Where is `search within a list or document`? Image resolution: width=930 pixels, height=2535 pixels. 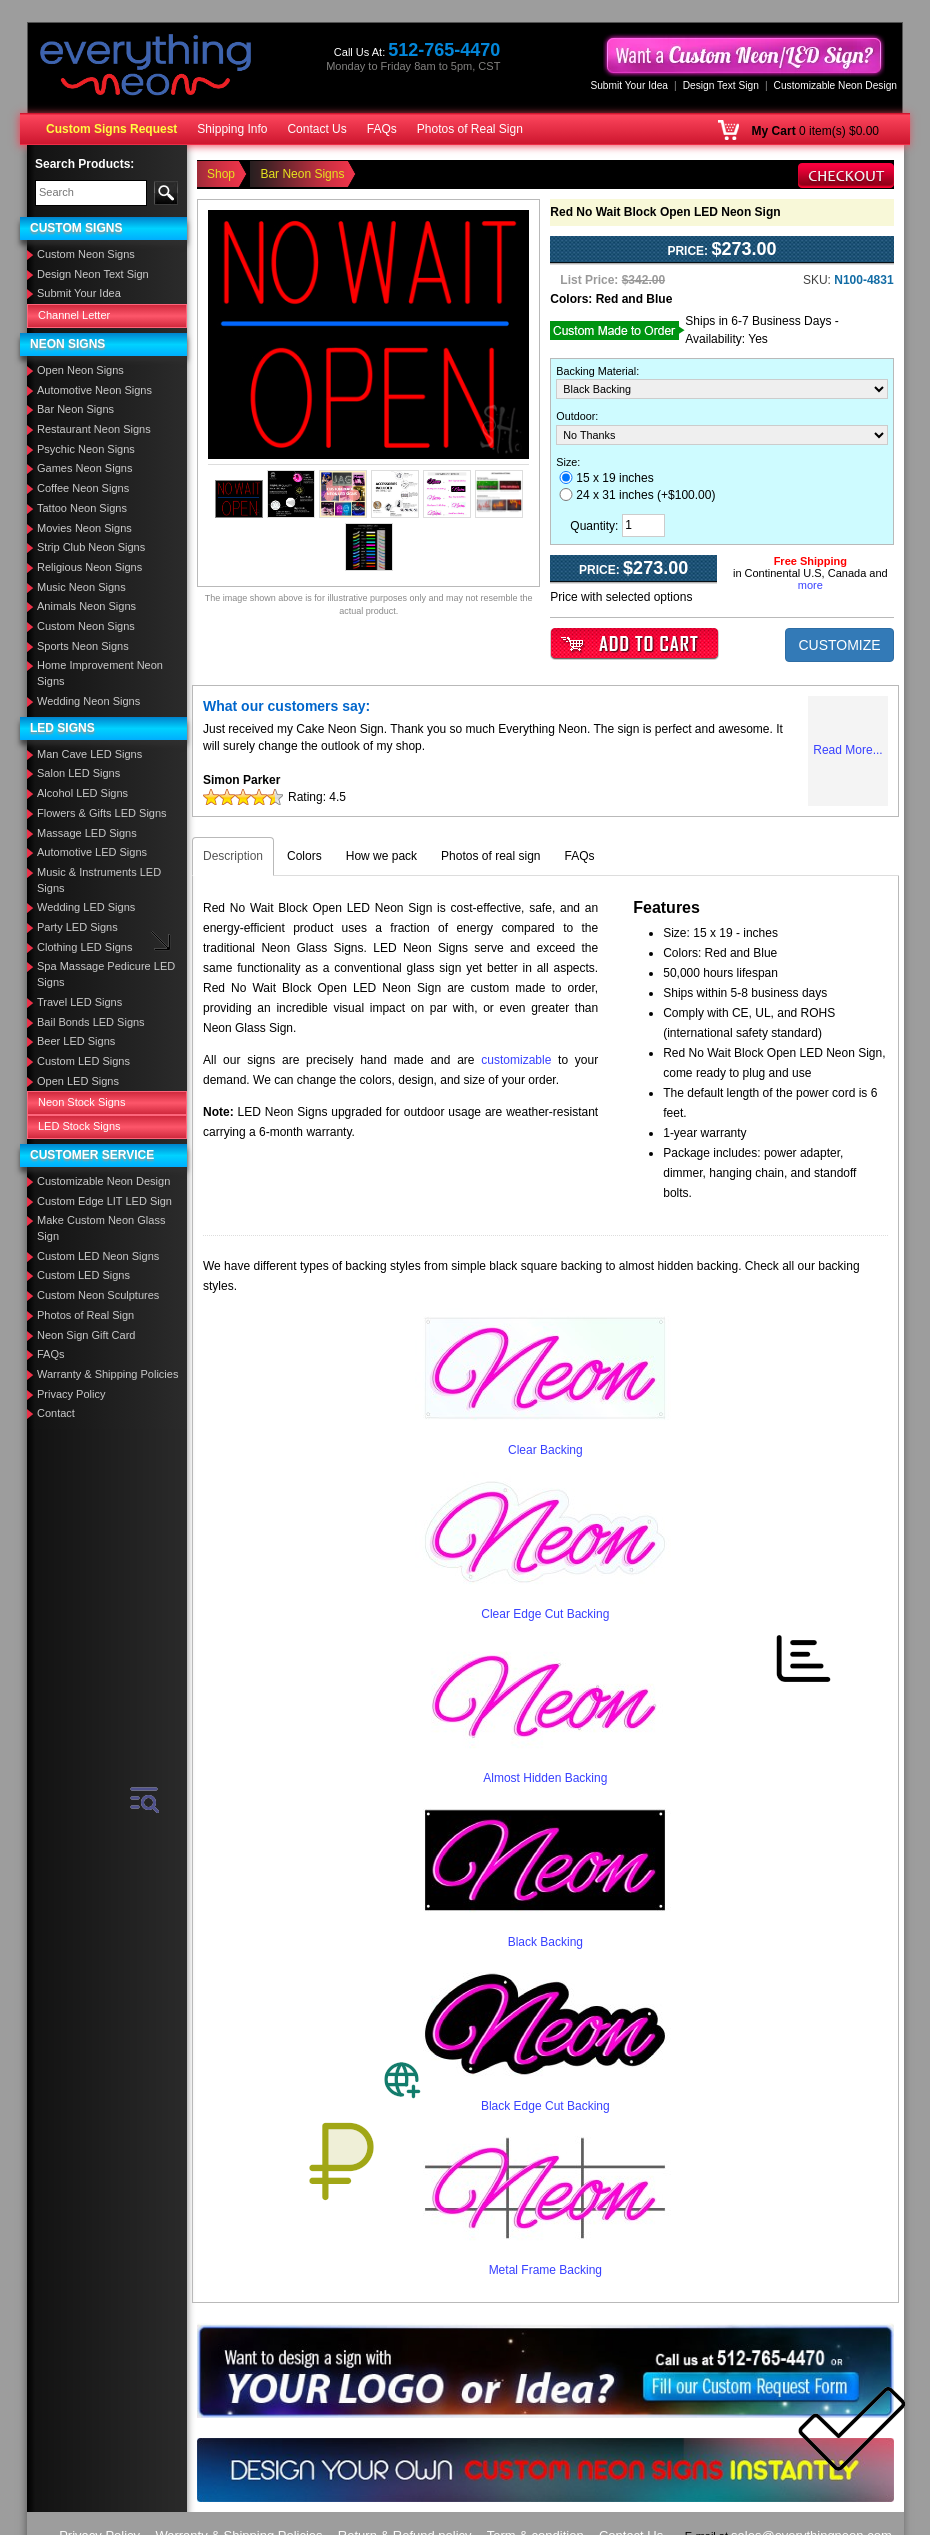 search within a list or document is located at coordinates (144, 1798).